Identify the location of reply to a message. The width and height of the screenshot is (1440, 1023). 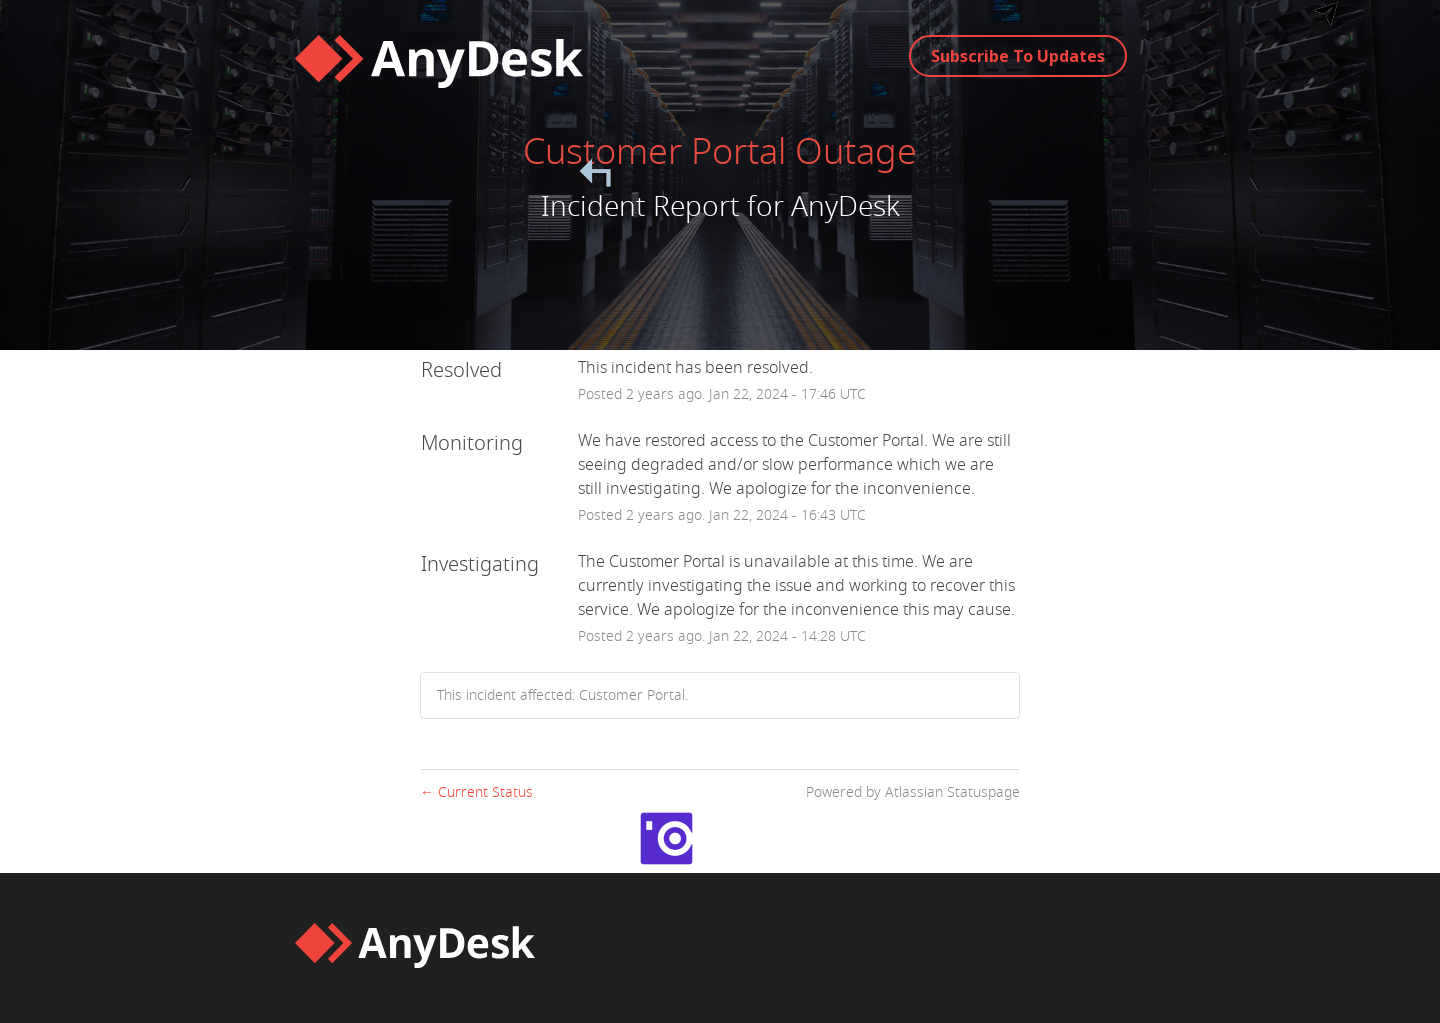
(597, 173).